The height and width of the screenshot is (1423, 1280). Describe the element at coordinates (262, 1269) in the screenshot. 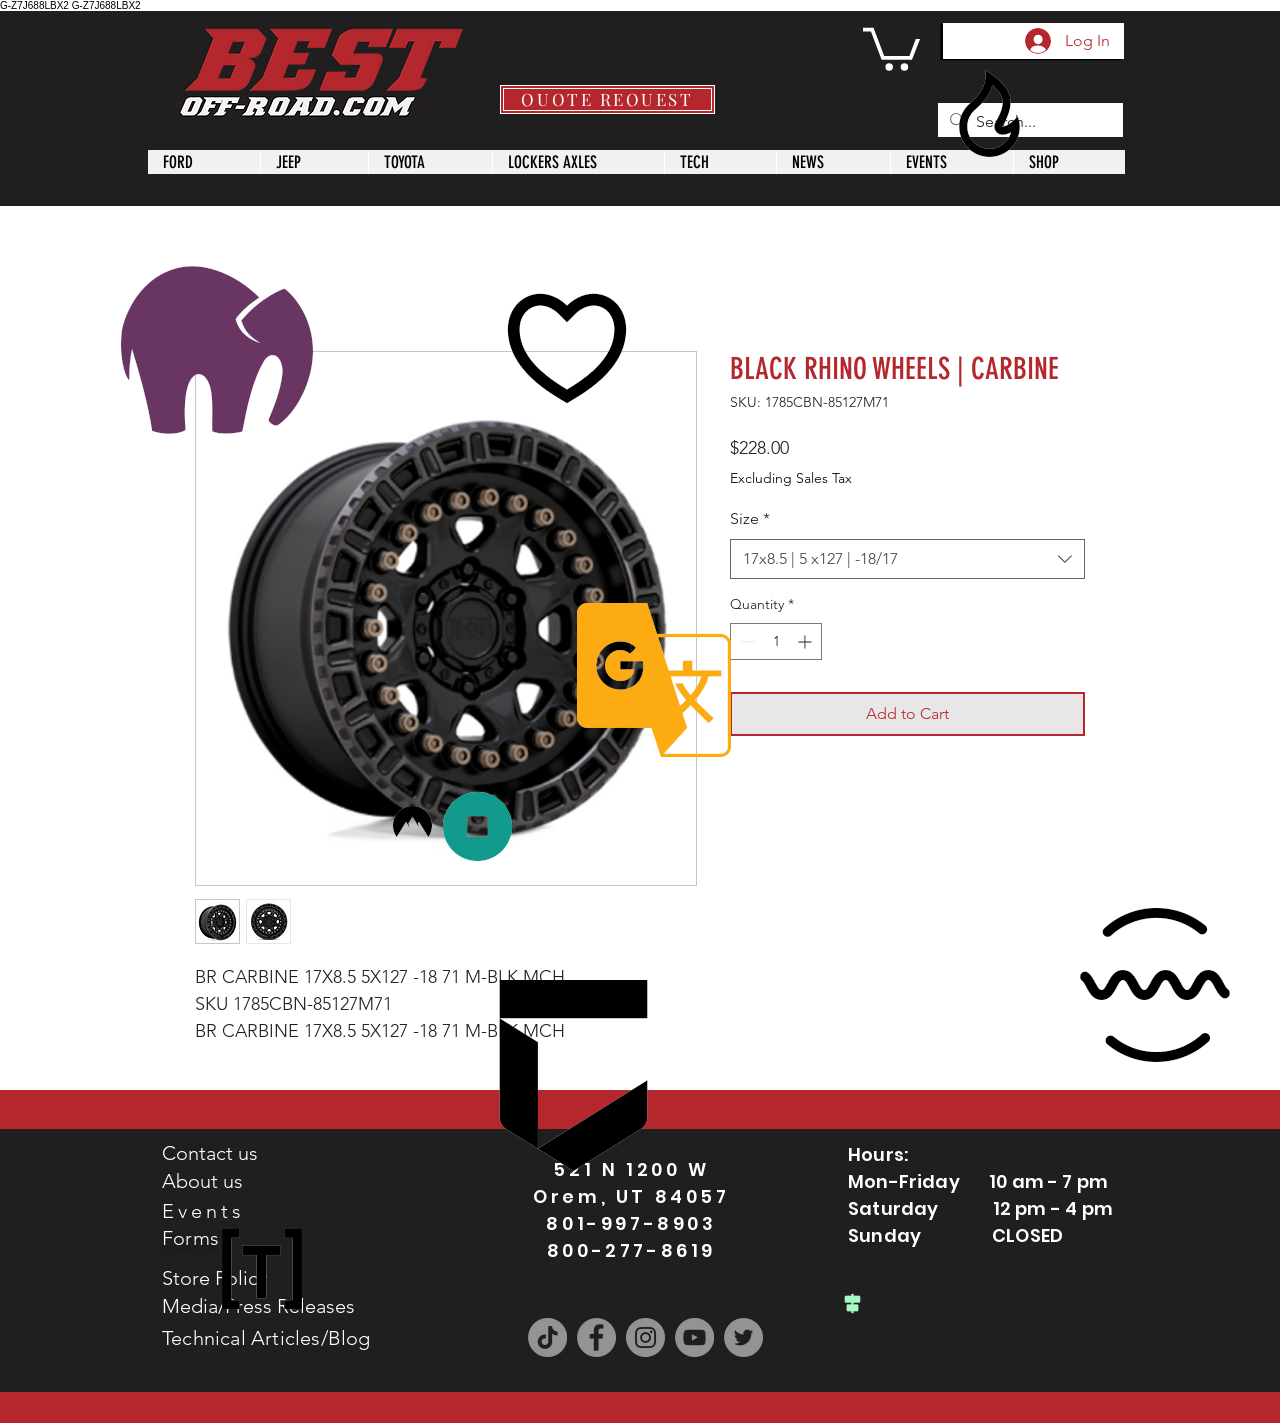

I see `TOML configuration file format logo` at that location.